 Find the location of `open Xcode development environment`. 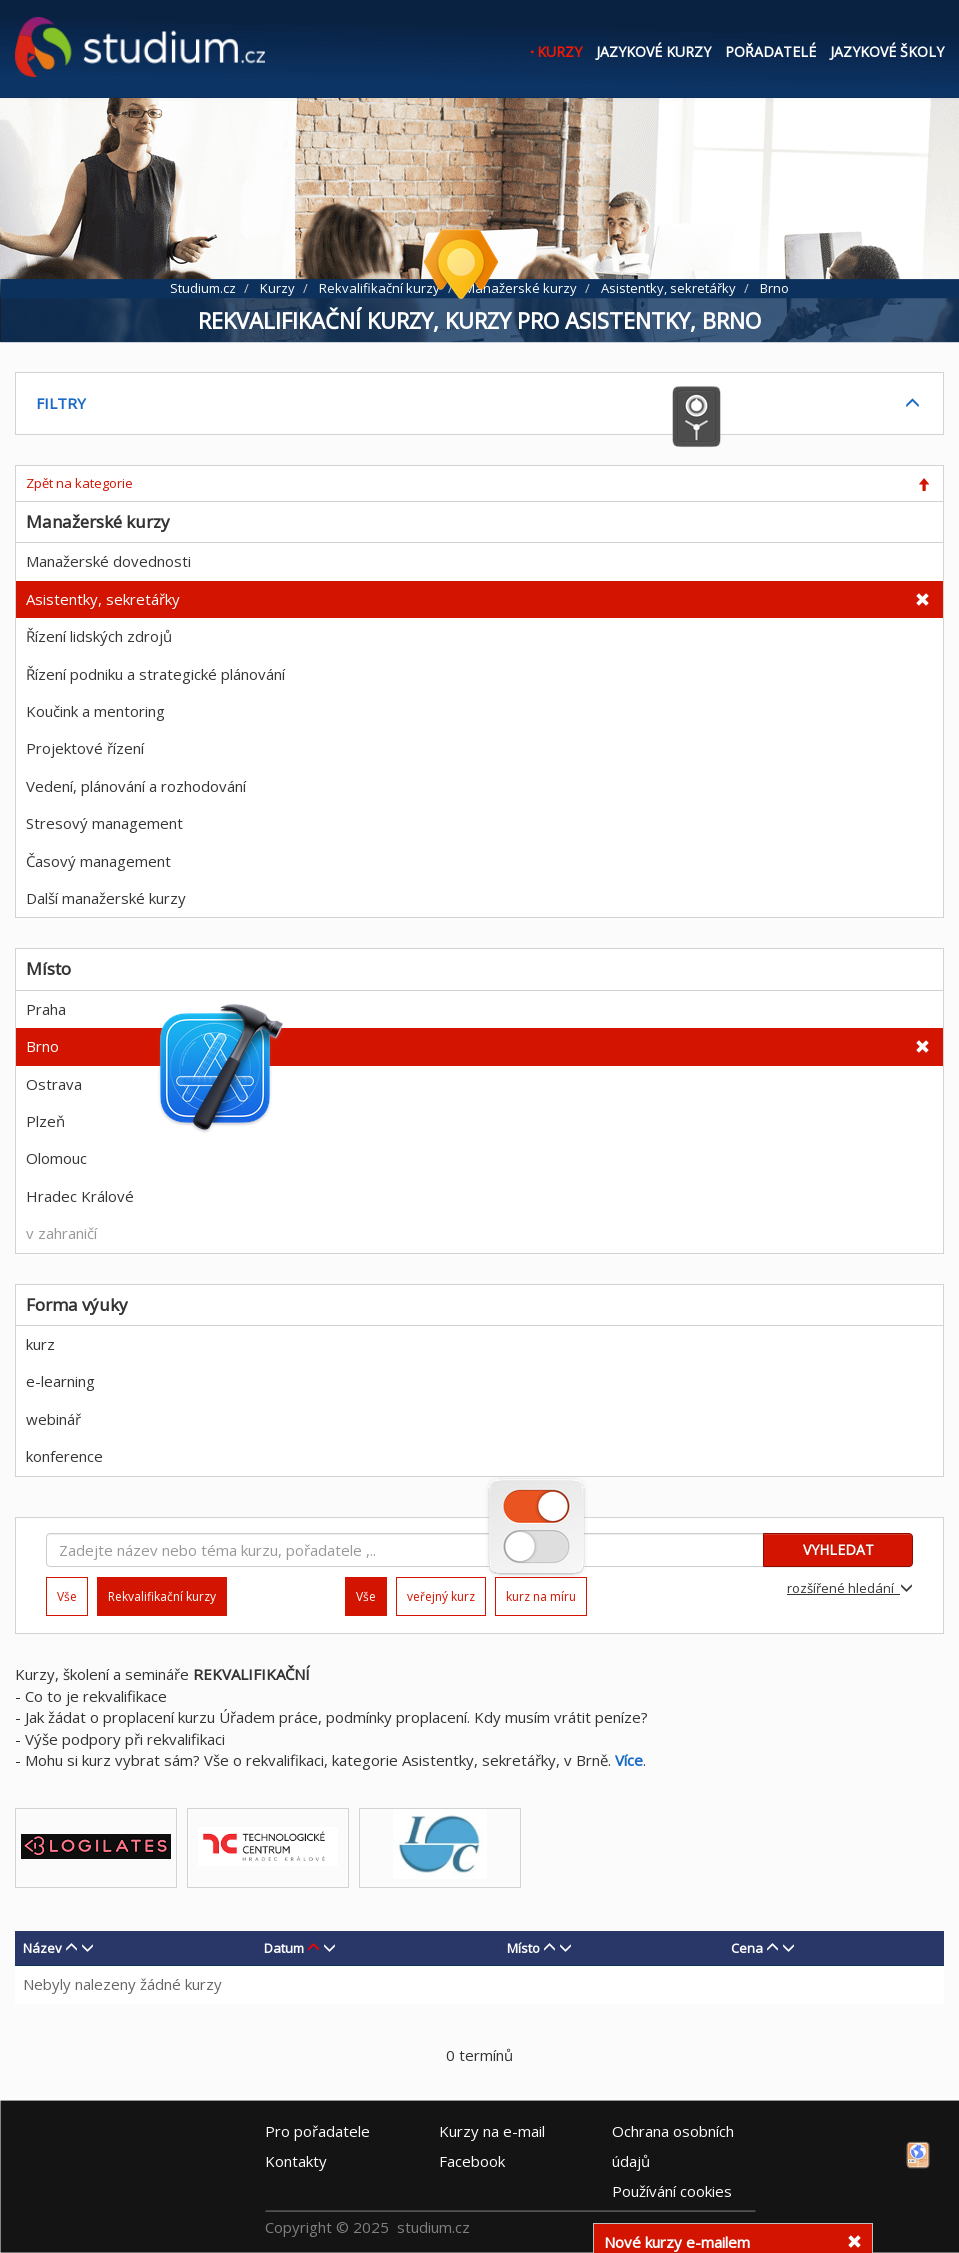

open Xcode development environment is located at coordinates (215, 1068).